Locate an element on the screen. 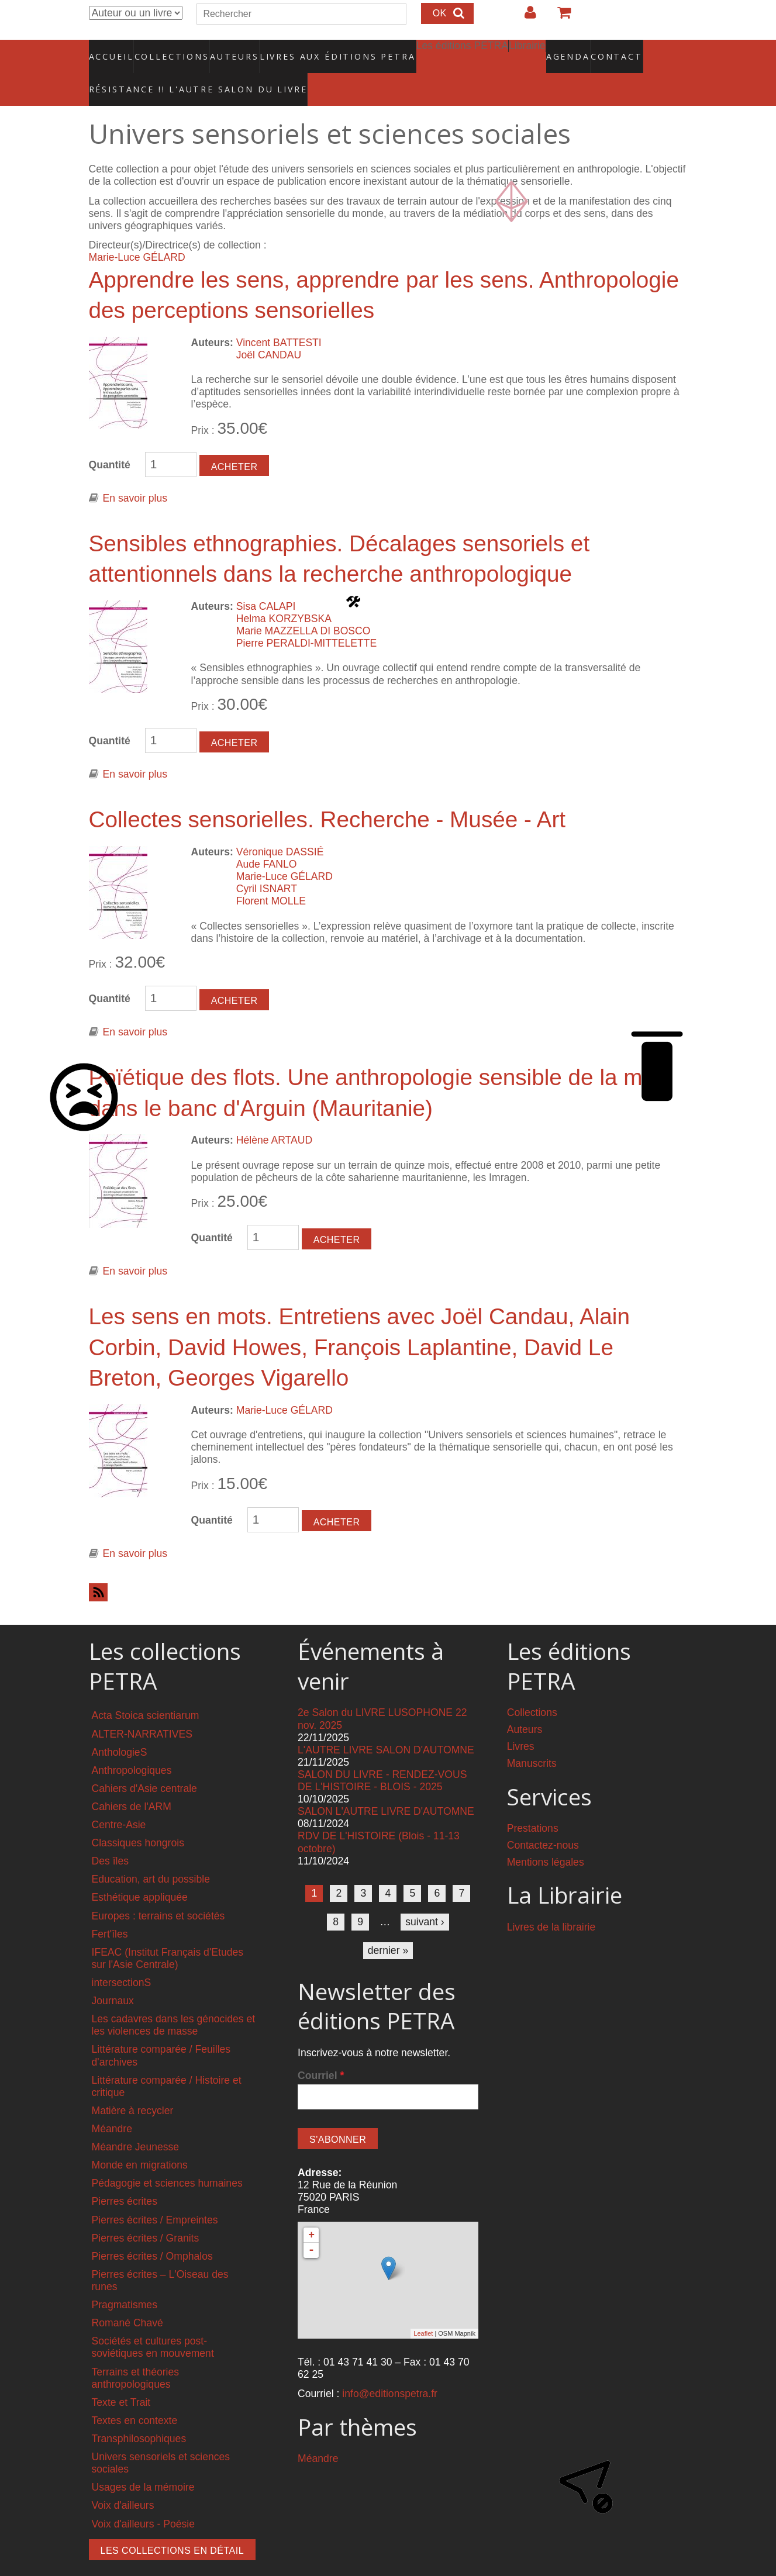  view ethereum wallet or balance is located at coordinates (511, 201).